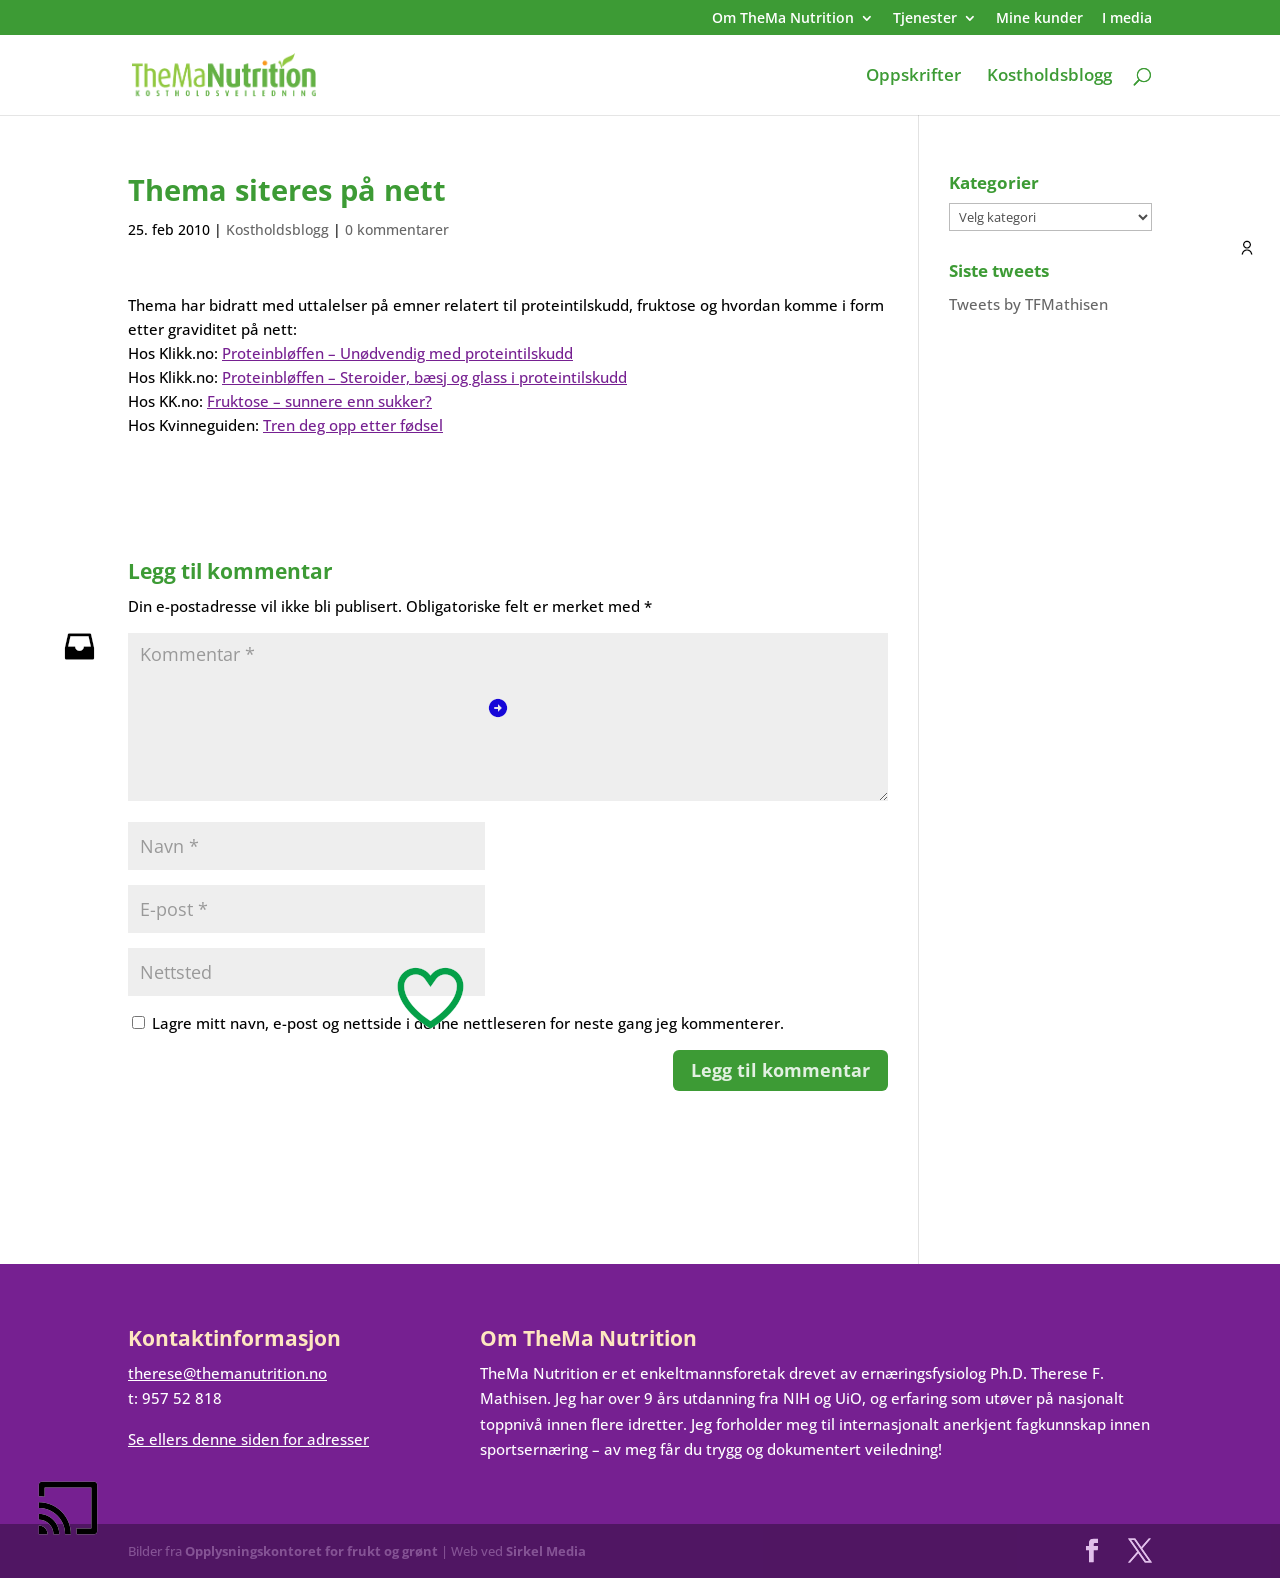 The height and width of the screenshot is (1578, 1280). Describe the element at coordinates (430, 997) in the screenshot. I see `add to favorites` at that location.